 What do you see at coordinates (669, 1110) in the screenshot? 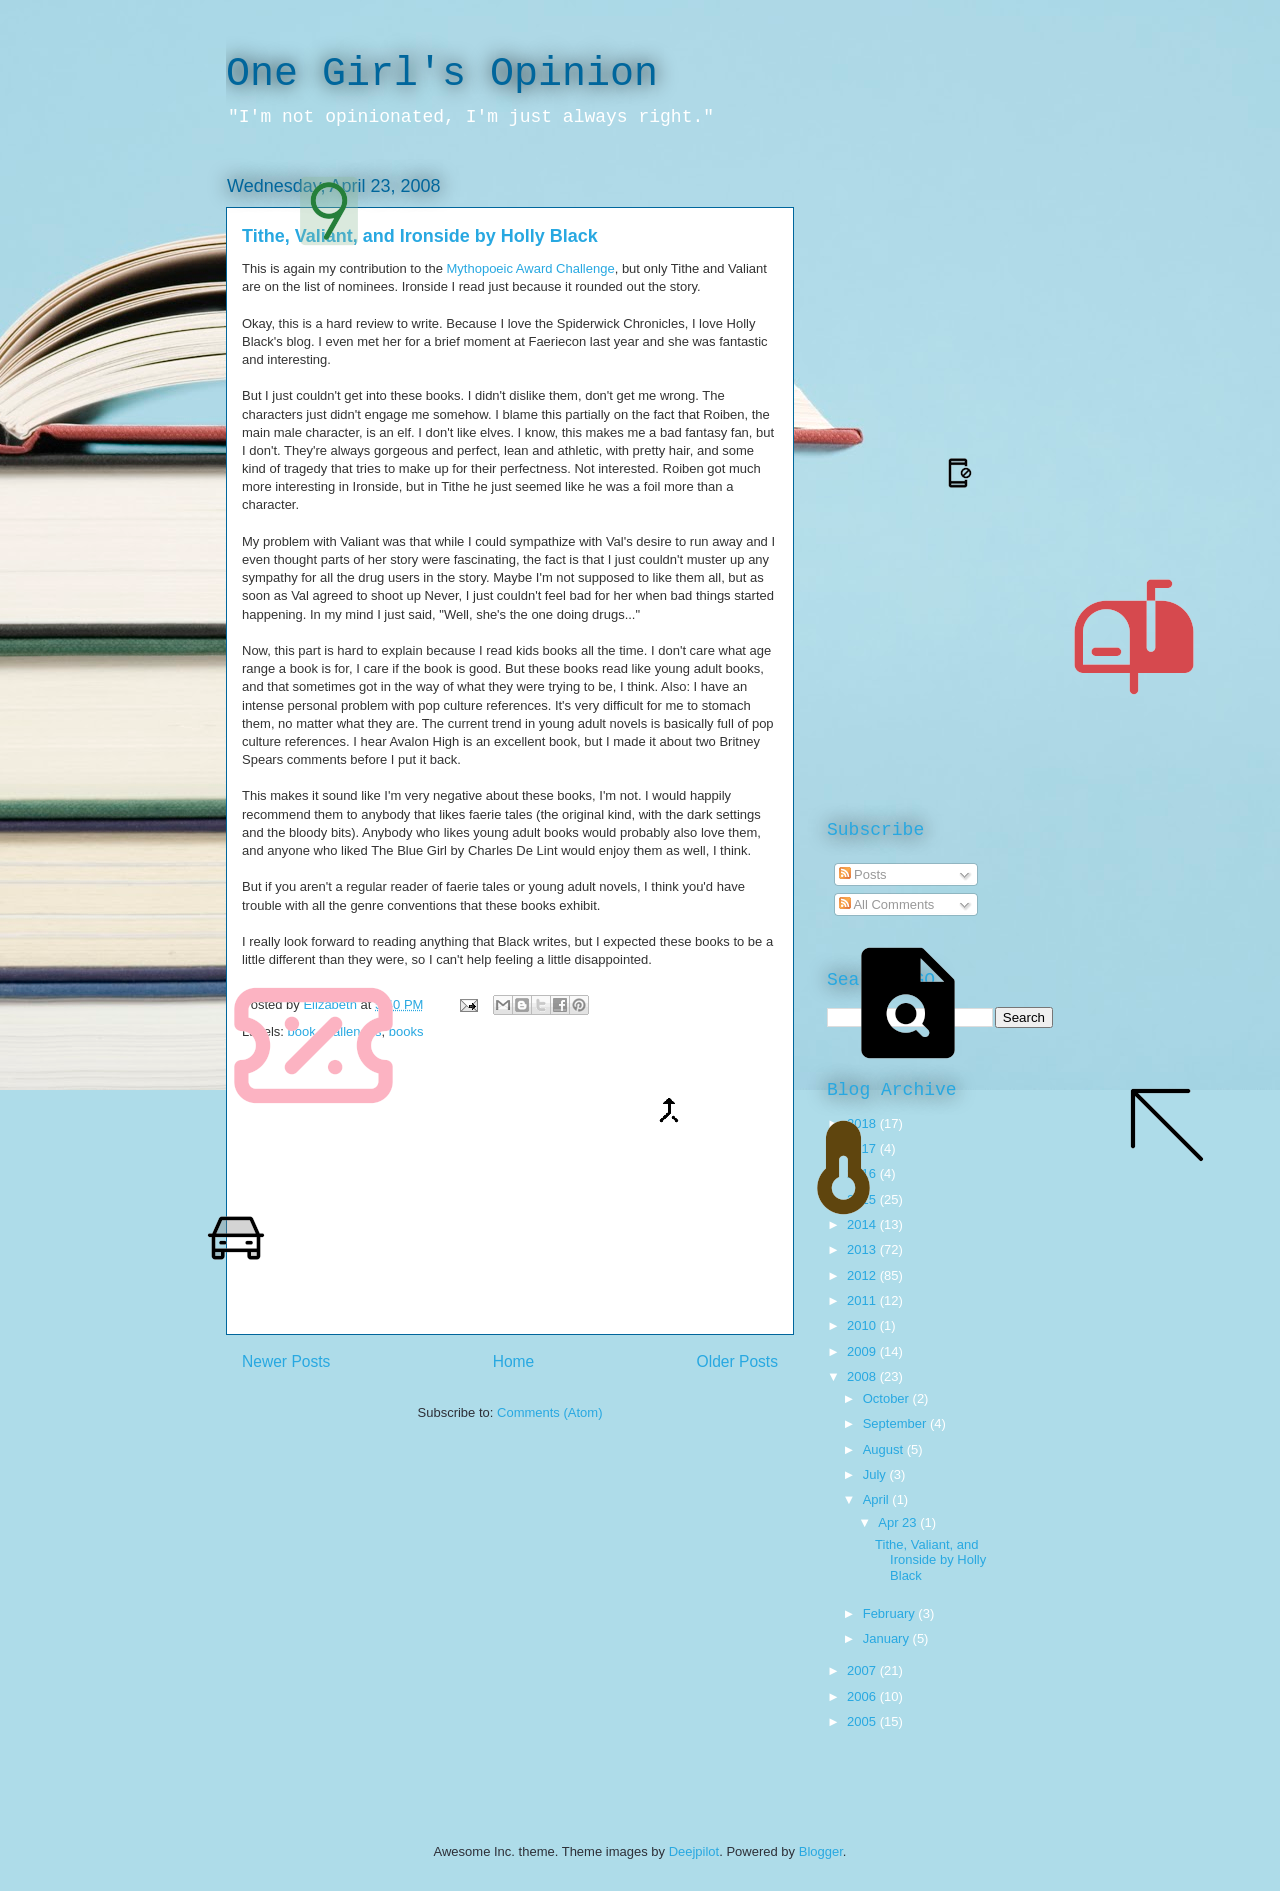
I see `merge branches or items together` at bounding box center [669, 1110].